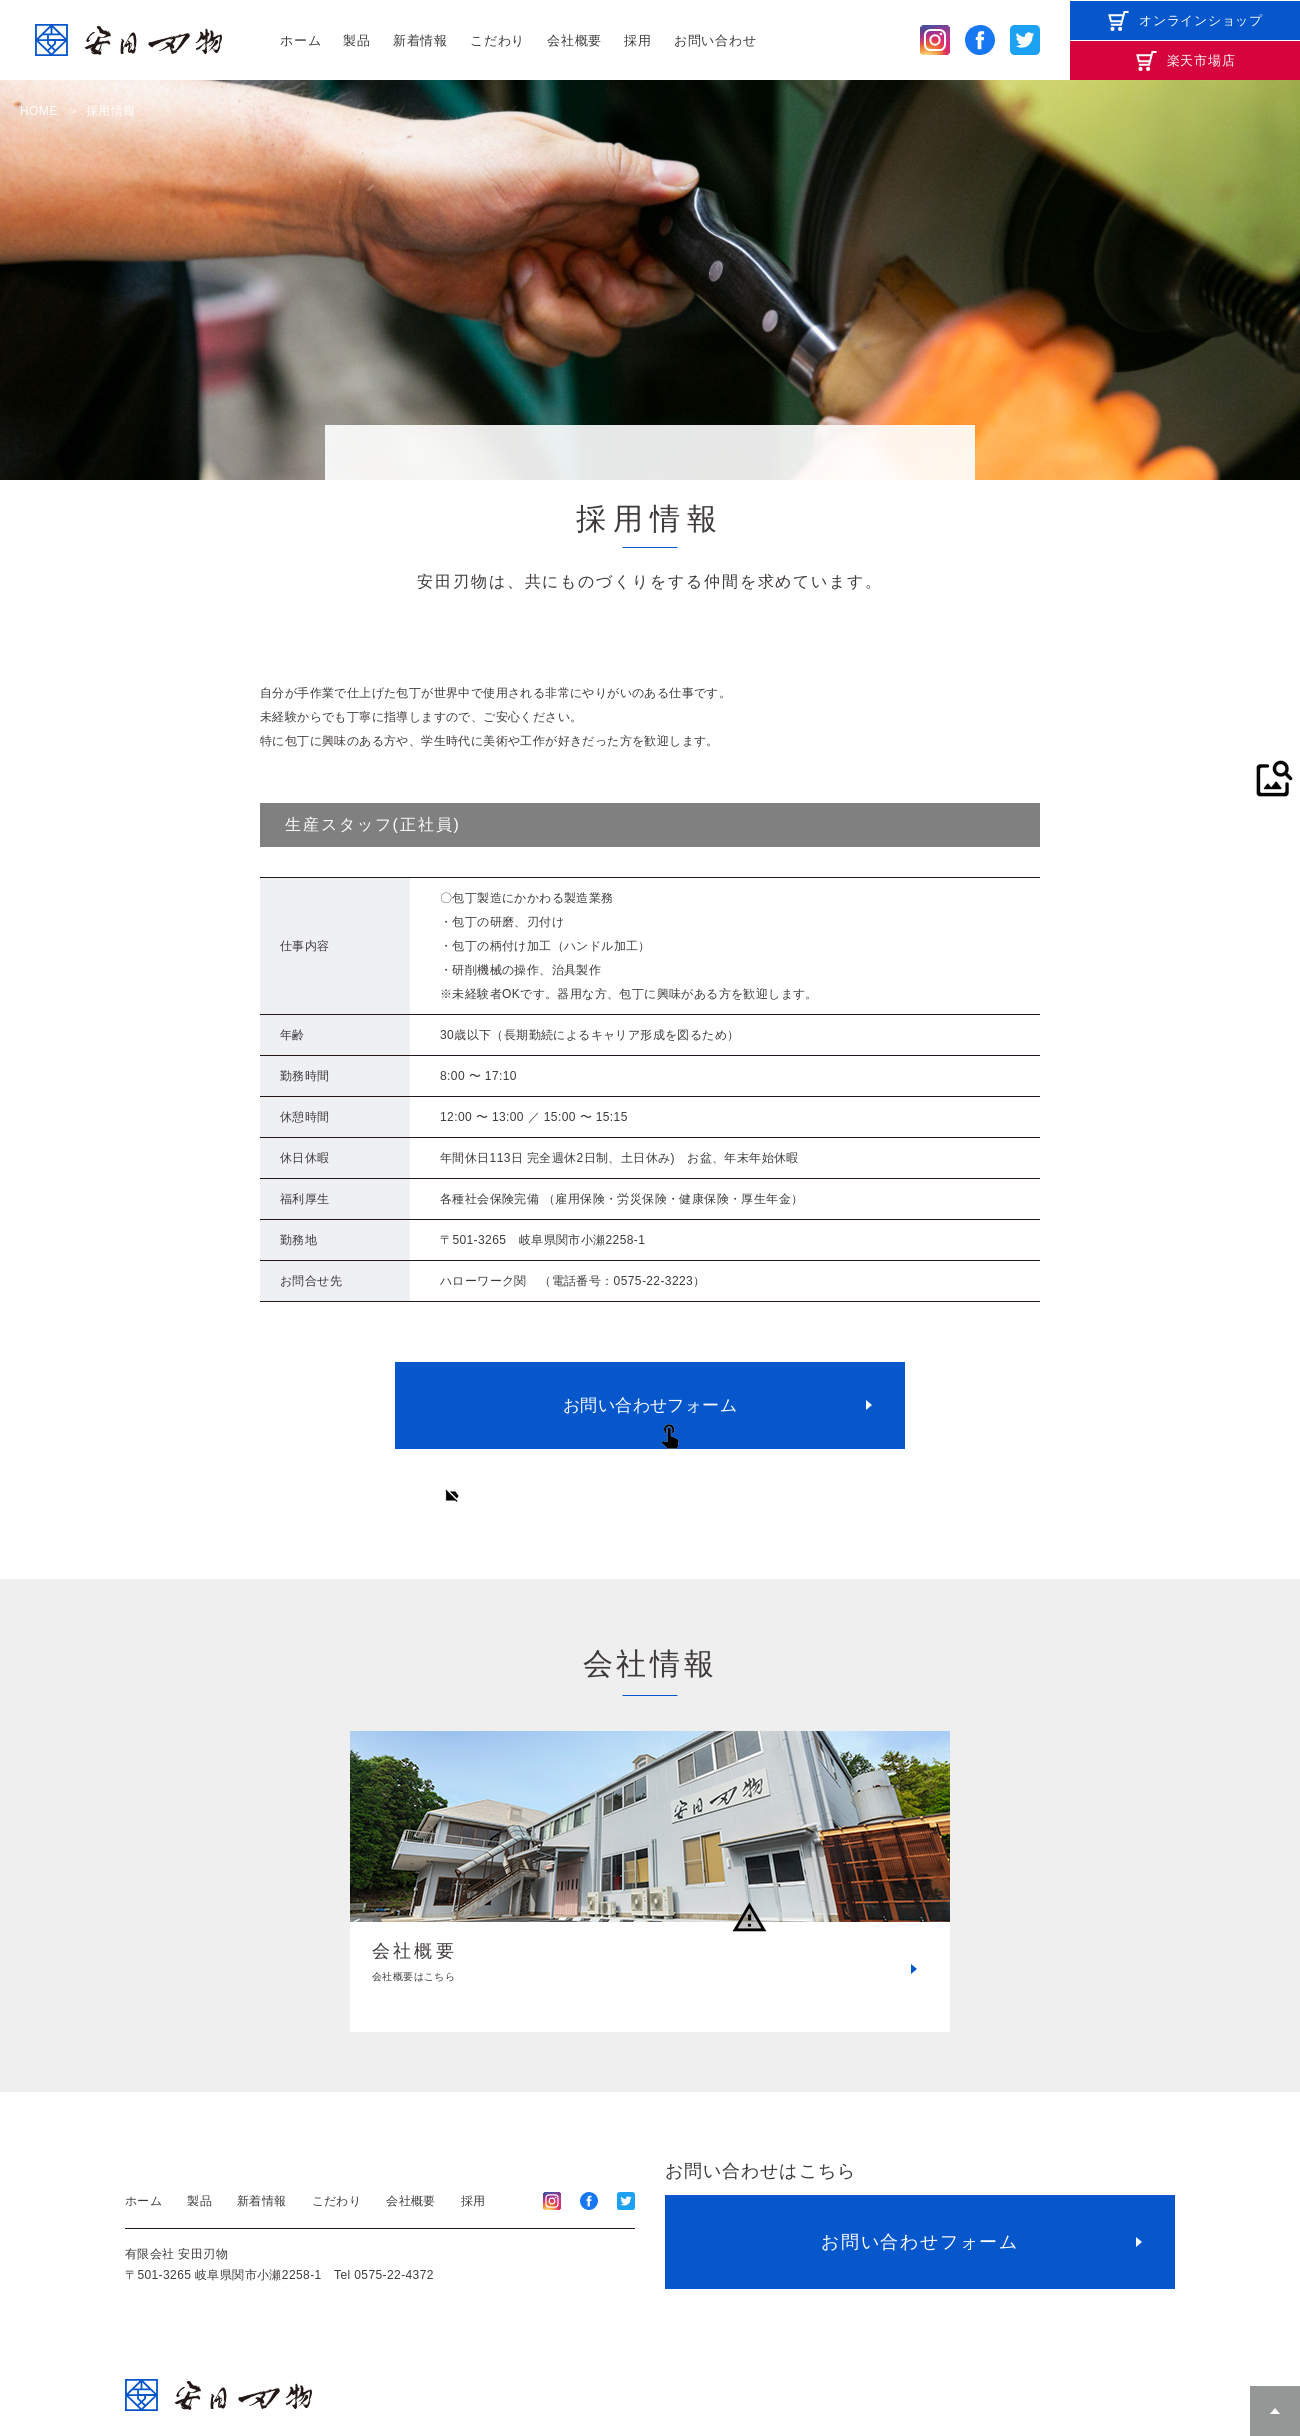 Image resolution: width=1300 pixels, height=2436 pixels. Describe the element at coordinates (749, 1917) in the screenshot. I see `indicates a warning or potential issue` at that location.